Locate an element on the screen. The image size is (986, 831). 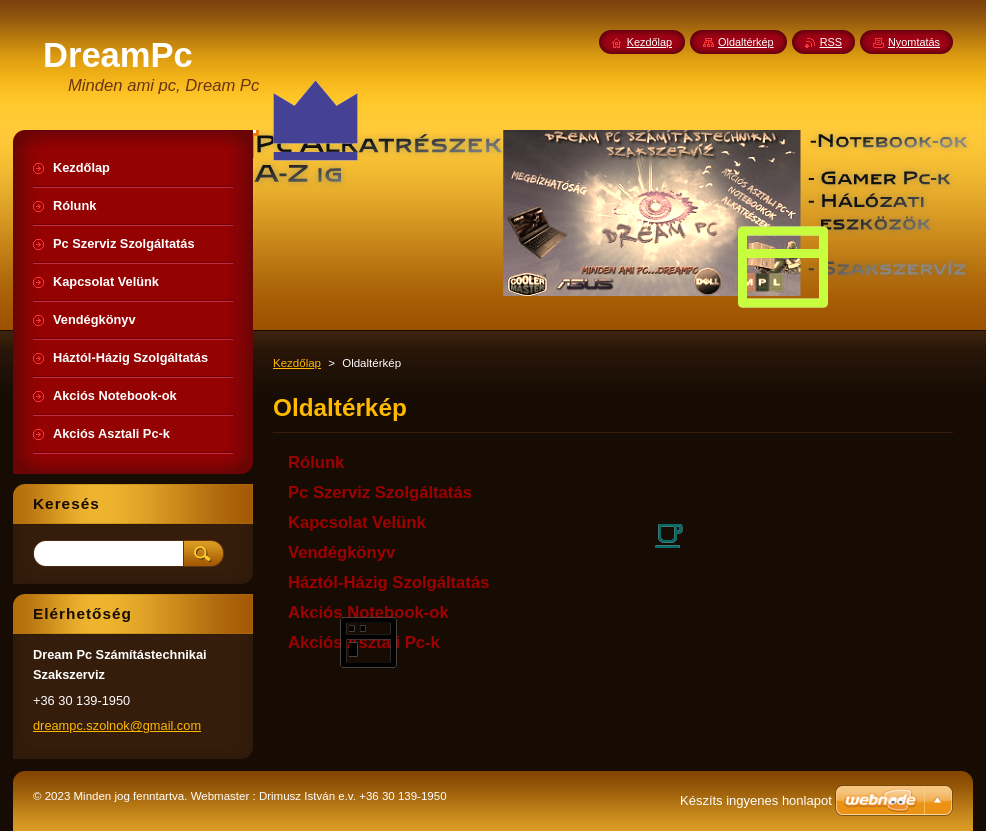
switch to top panel layout is located at coordinates (783, 267).